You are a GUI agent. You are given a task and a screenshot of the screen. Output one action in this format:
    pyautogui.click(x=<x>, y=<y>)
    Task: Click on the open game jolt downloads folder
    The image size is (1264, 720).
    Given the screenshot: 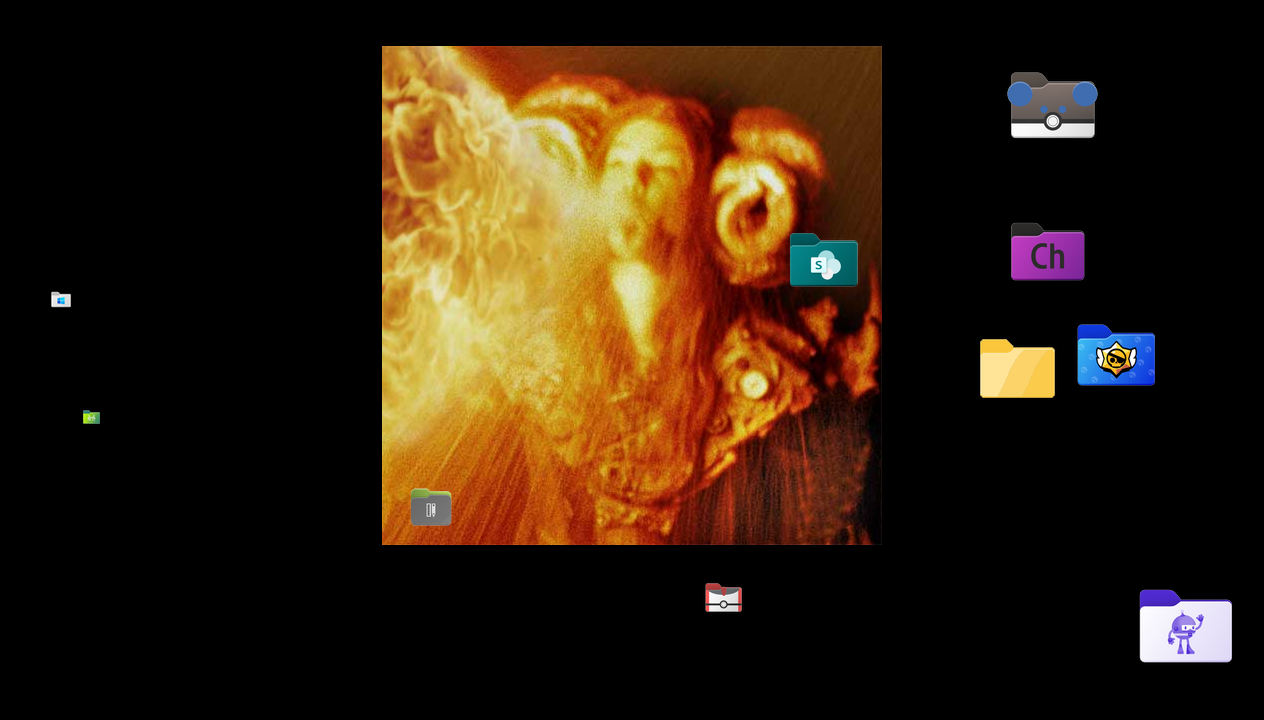 What is the action you would take?
    pyautogui.click(x=91, y=417)
    